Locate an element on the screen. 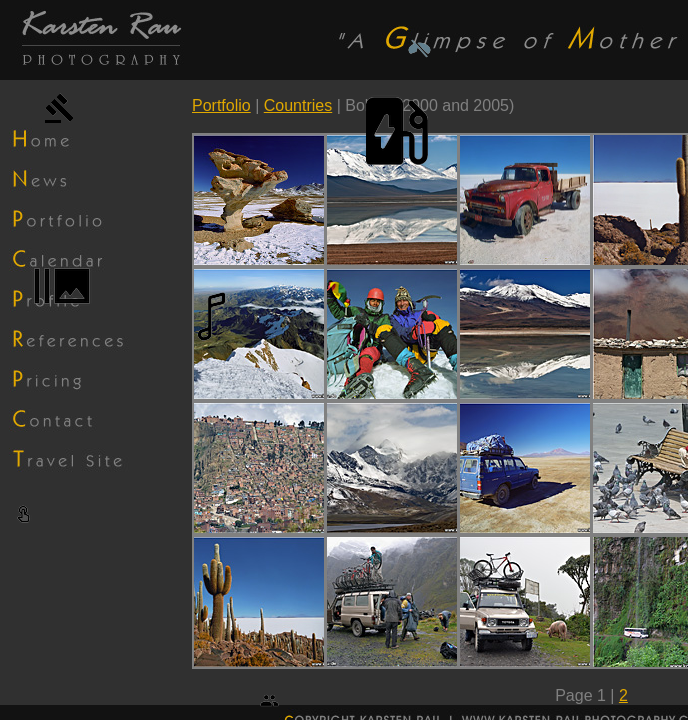  enable burst mode for rapid photo capture is located at coordinates (62, 286).